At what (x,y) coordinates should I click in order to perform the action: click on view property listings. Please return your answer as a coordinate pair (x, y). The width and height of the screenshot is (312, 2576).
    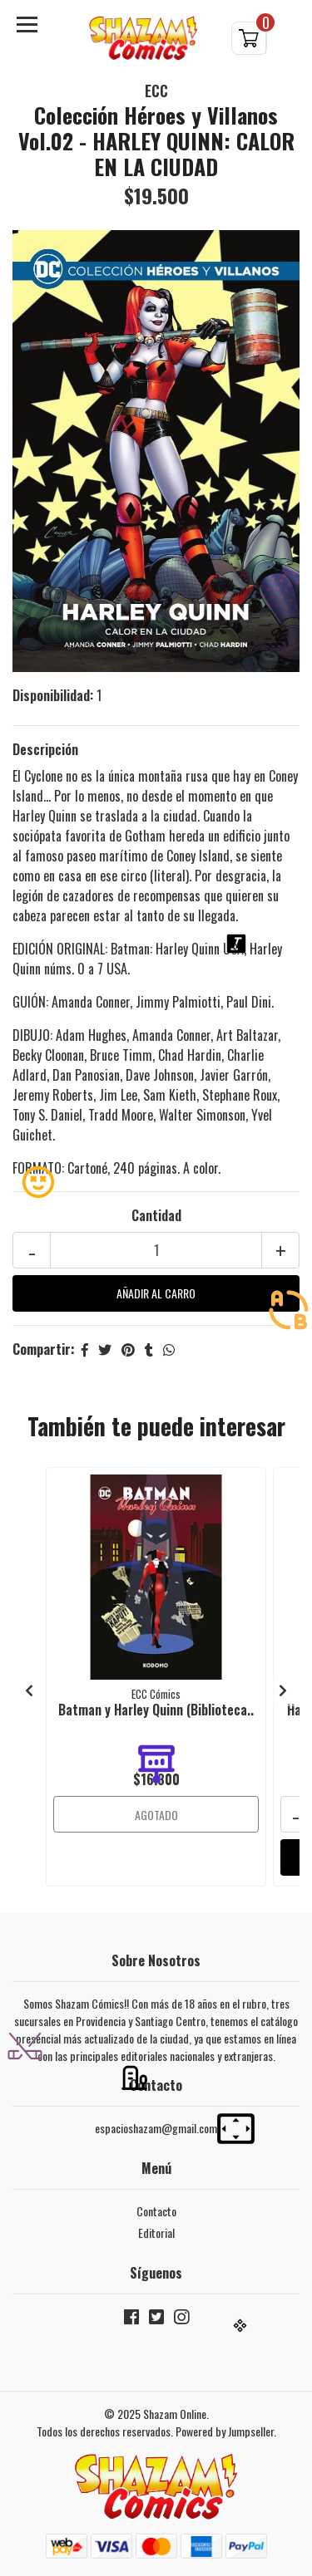
    Looking at the image, I should click on (134, 2077).